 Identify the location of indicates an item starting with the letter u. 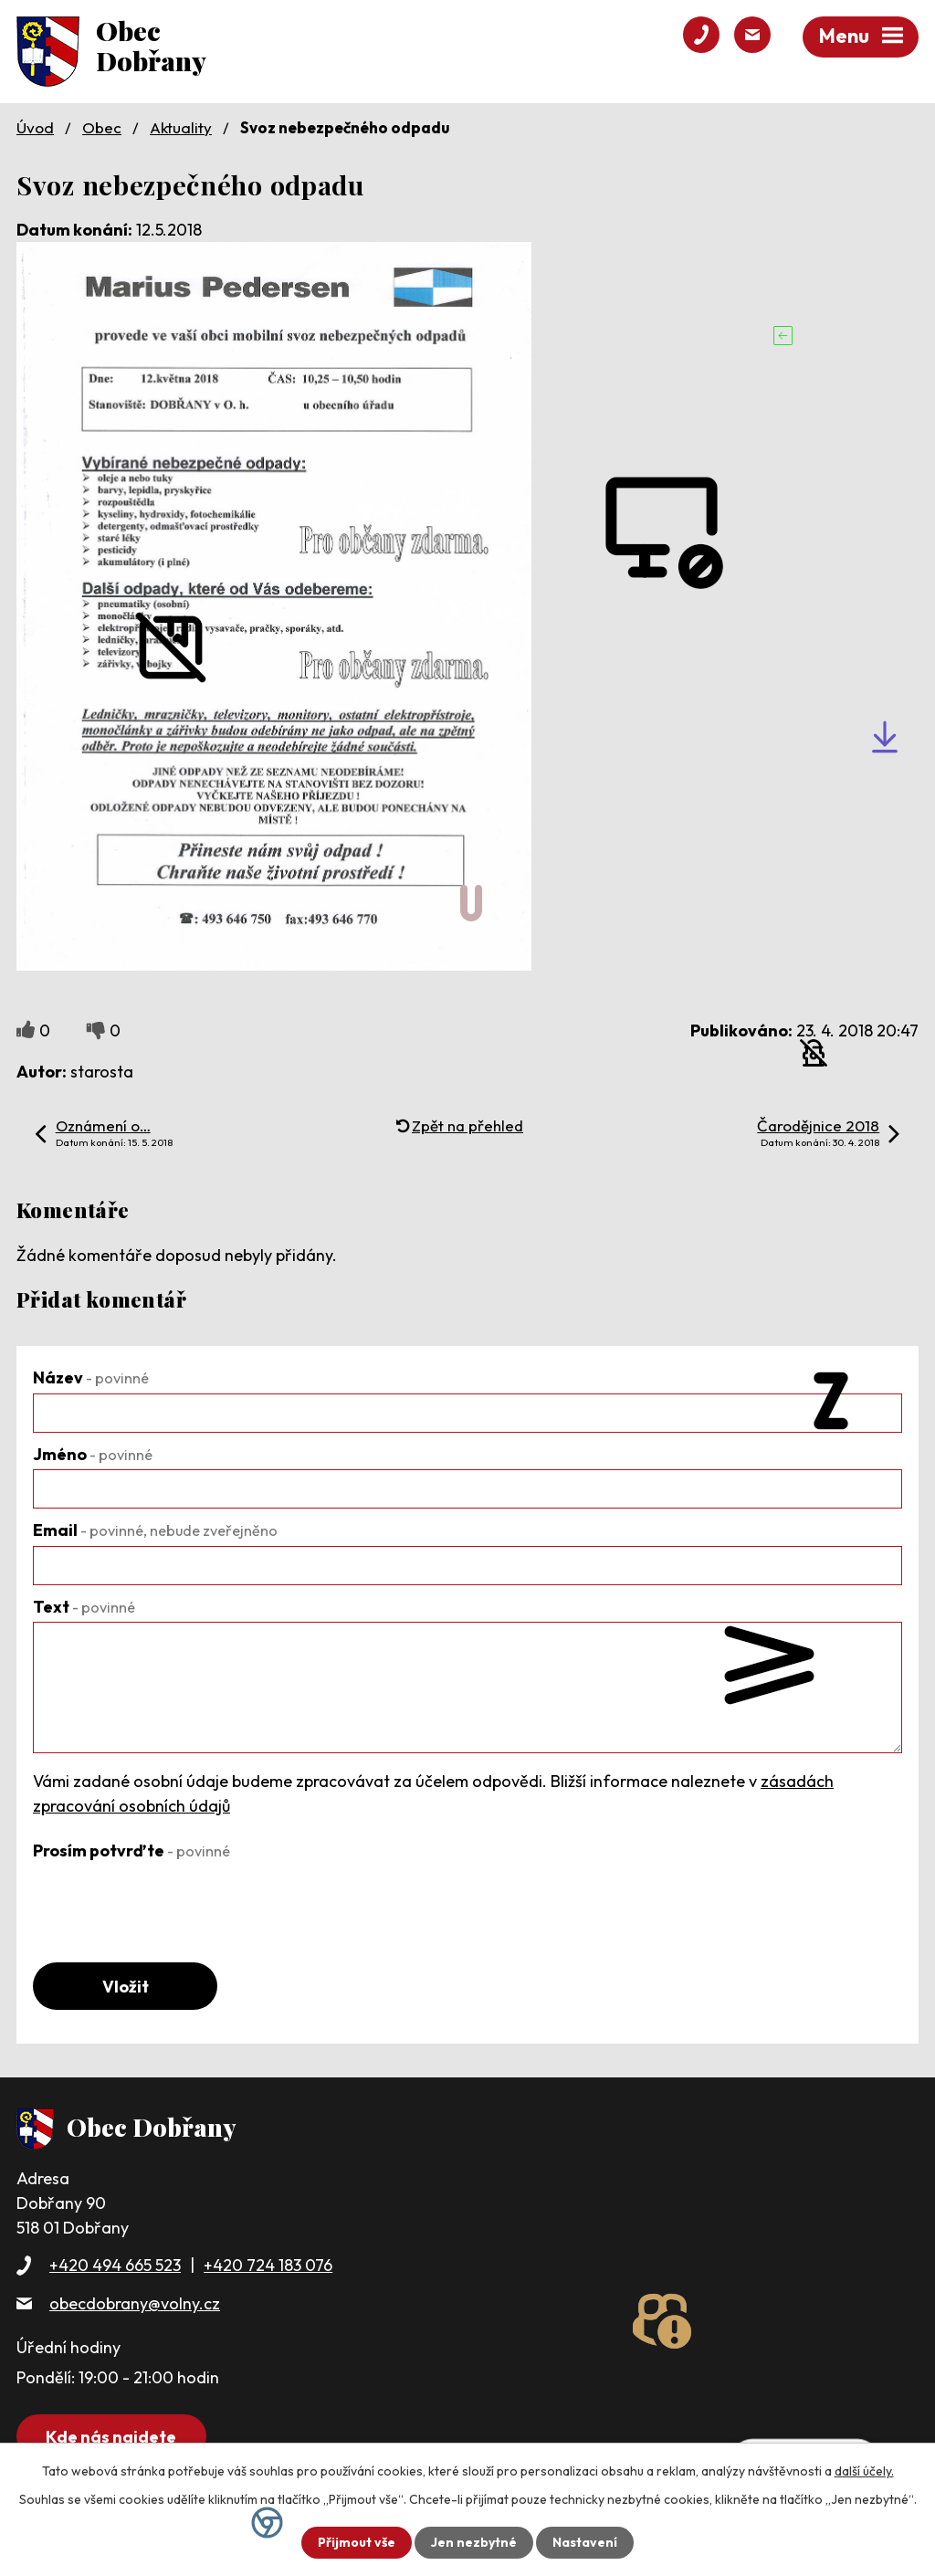
(471, 903).